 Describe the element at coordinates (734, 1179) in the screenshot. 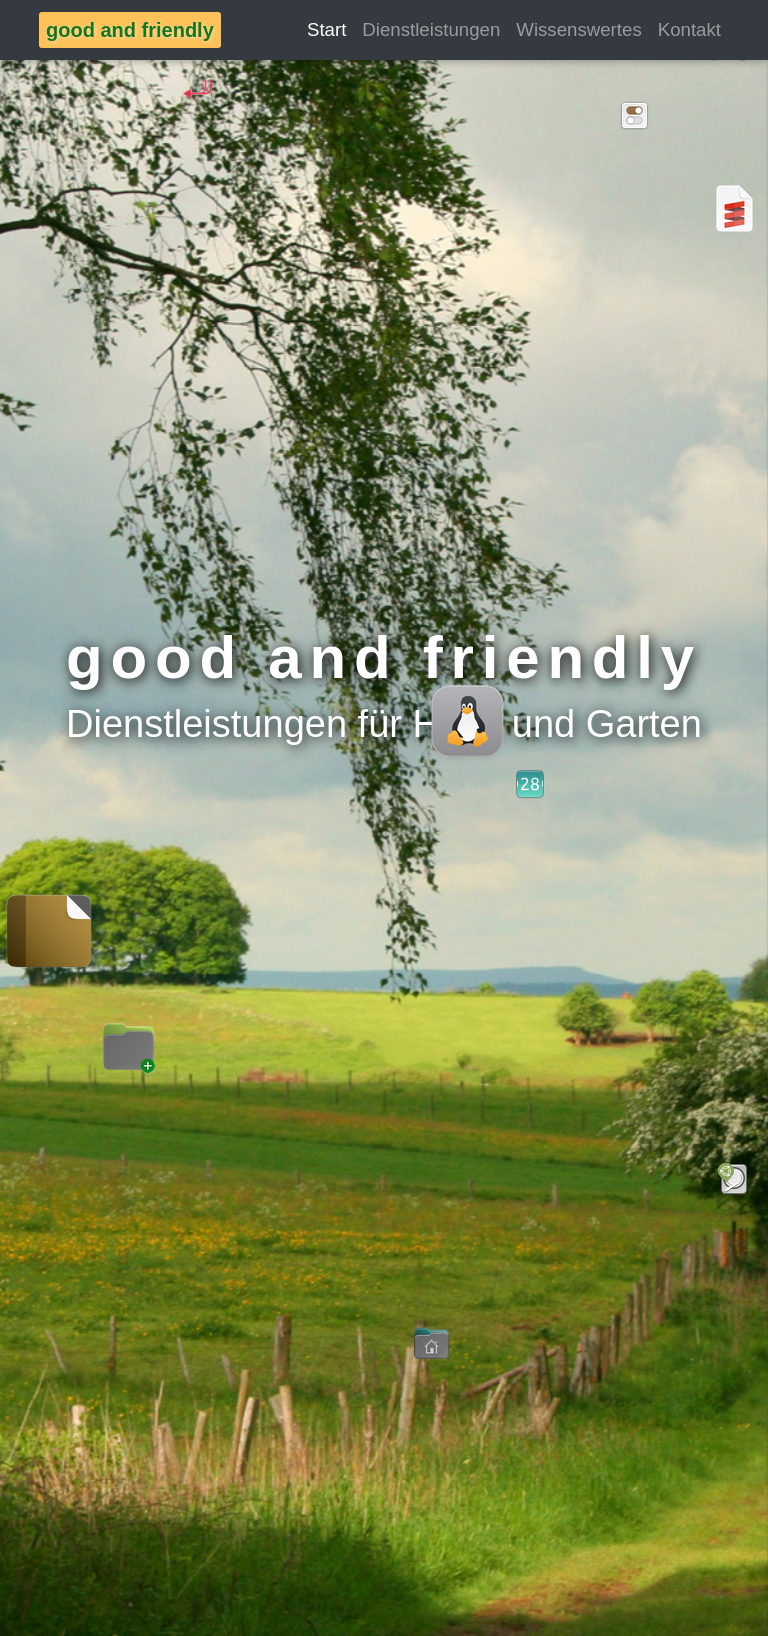

I see `launch the ubiquity installer for ubuntu` at that location.